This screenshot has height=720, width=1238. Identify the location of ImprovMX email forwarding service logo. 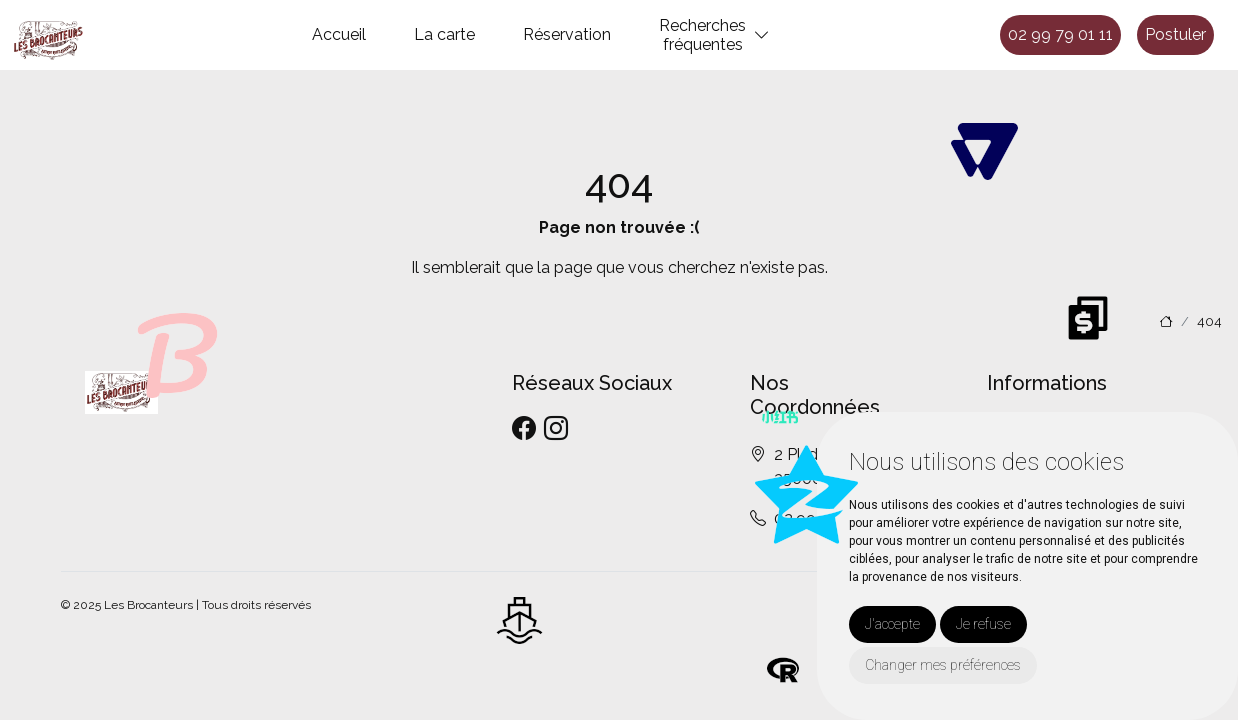
(519, 620).